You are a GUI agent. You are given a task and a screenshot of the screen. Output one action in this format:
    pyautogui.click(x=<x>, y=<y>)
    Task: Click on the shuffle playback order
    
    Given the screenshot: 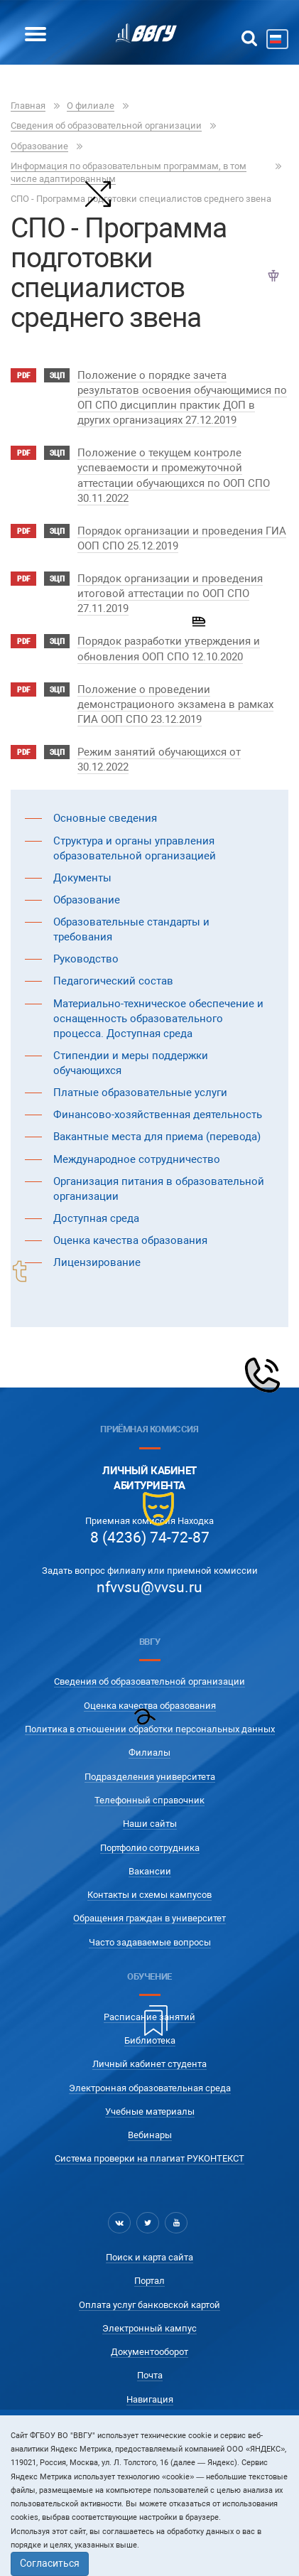 What is the action you would take?
    pyautogui.click(x=98, y=194)
    